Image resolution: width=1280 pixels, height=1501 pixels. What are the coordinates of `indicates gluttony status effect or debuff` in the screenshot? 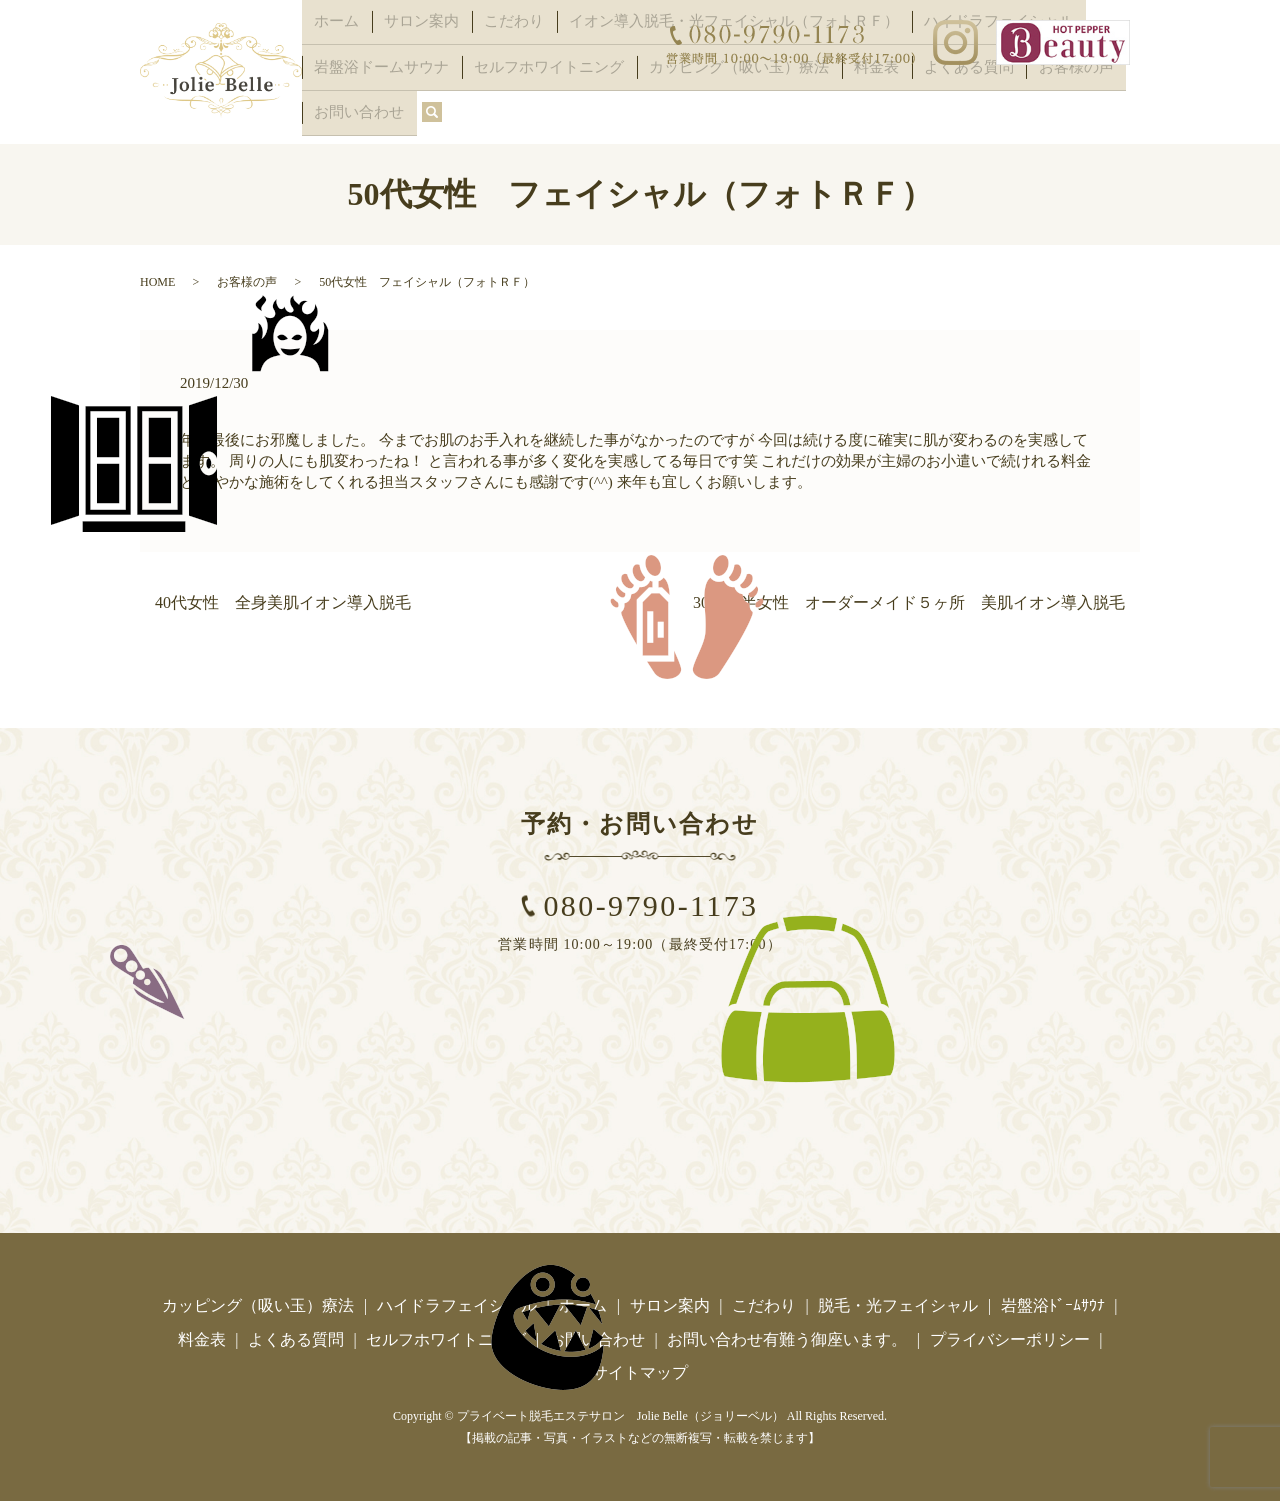 It's located at (550, 1327).